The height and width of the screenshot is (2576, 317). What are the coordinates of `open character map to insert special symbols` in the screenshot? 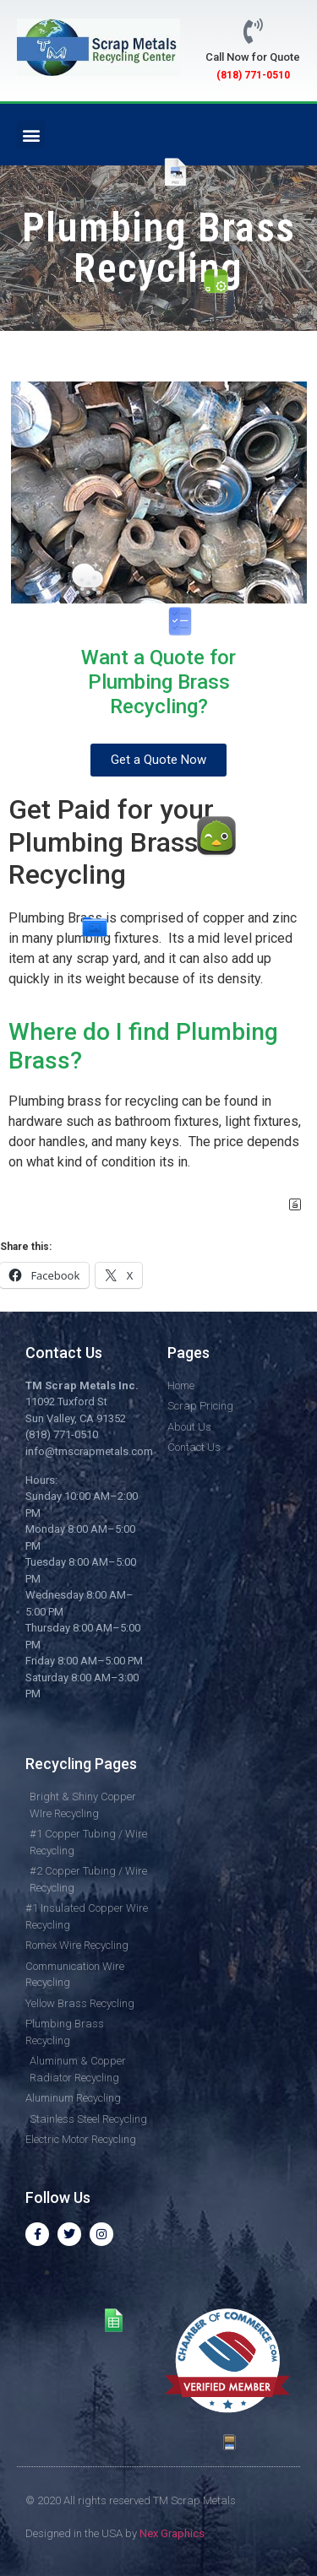 It's located at (295, 1204).